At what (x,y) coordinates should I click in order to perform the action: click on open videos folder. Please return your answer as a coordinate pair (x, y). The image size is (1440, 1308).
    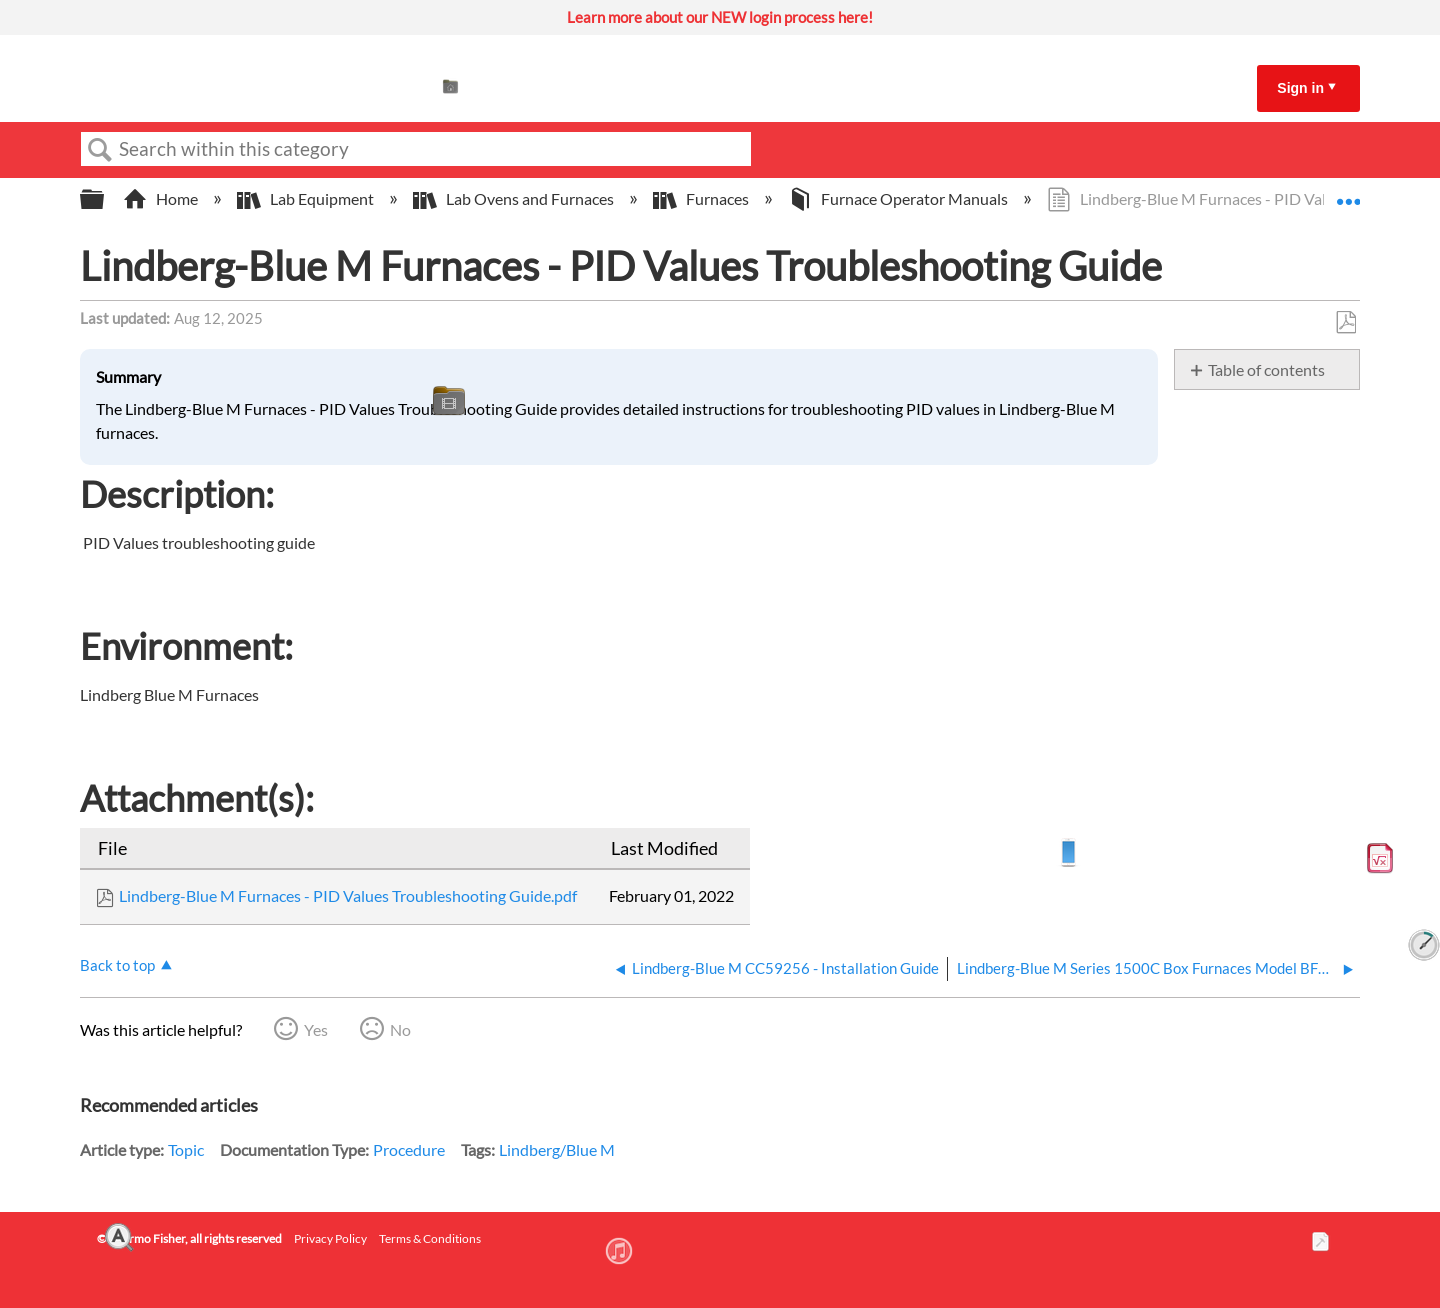
    Looking at the image, I should click on (449, 400).